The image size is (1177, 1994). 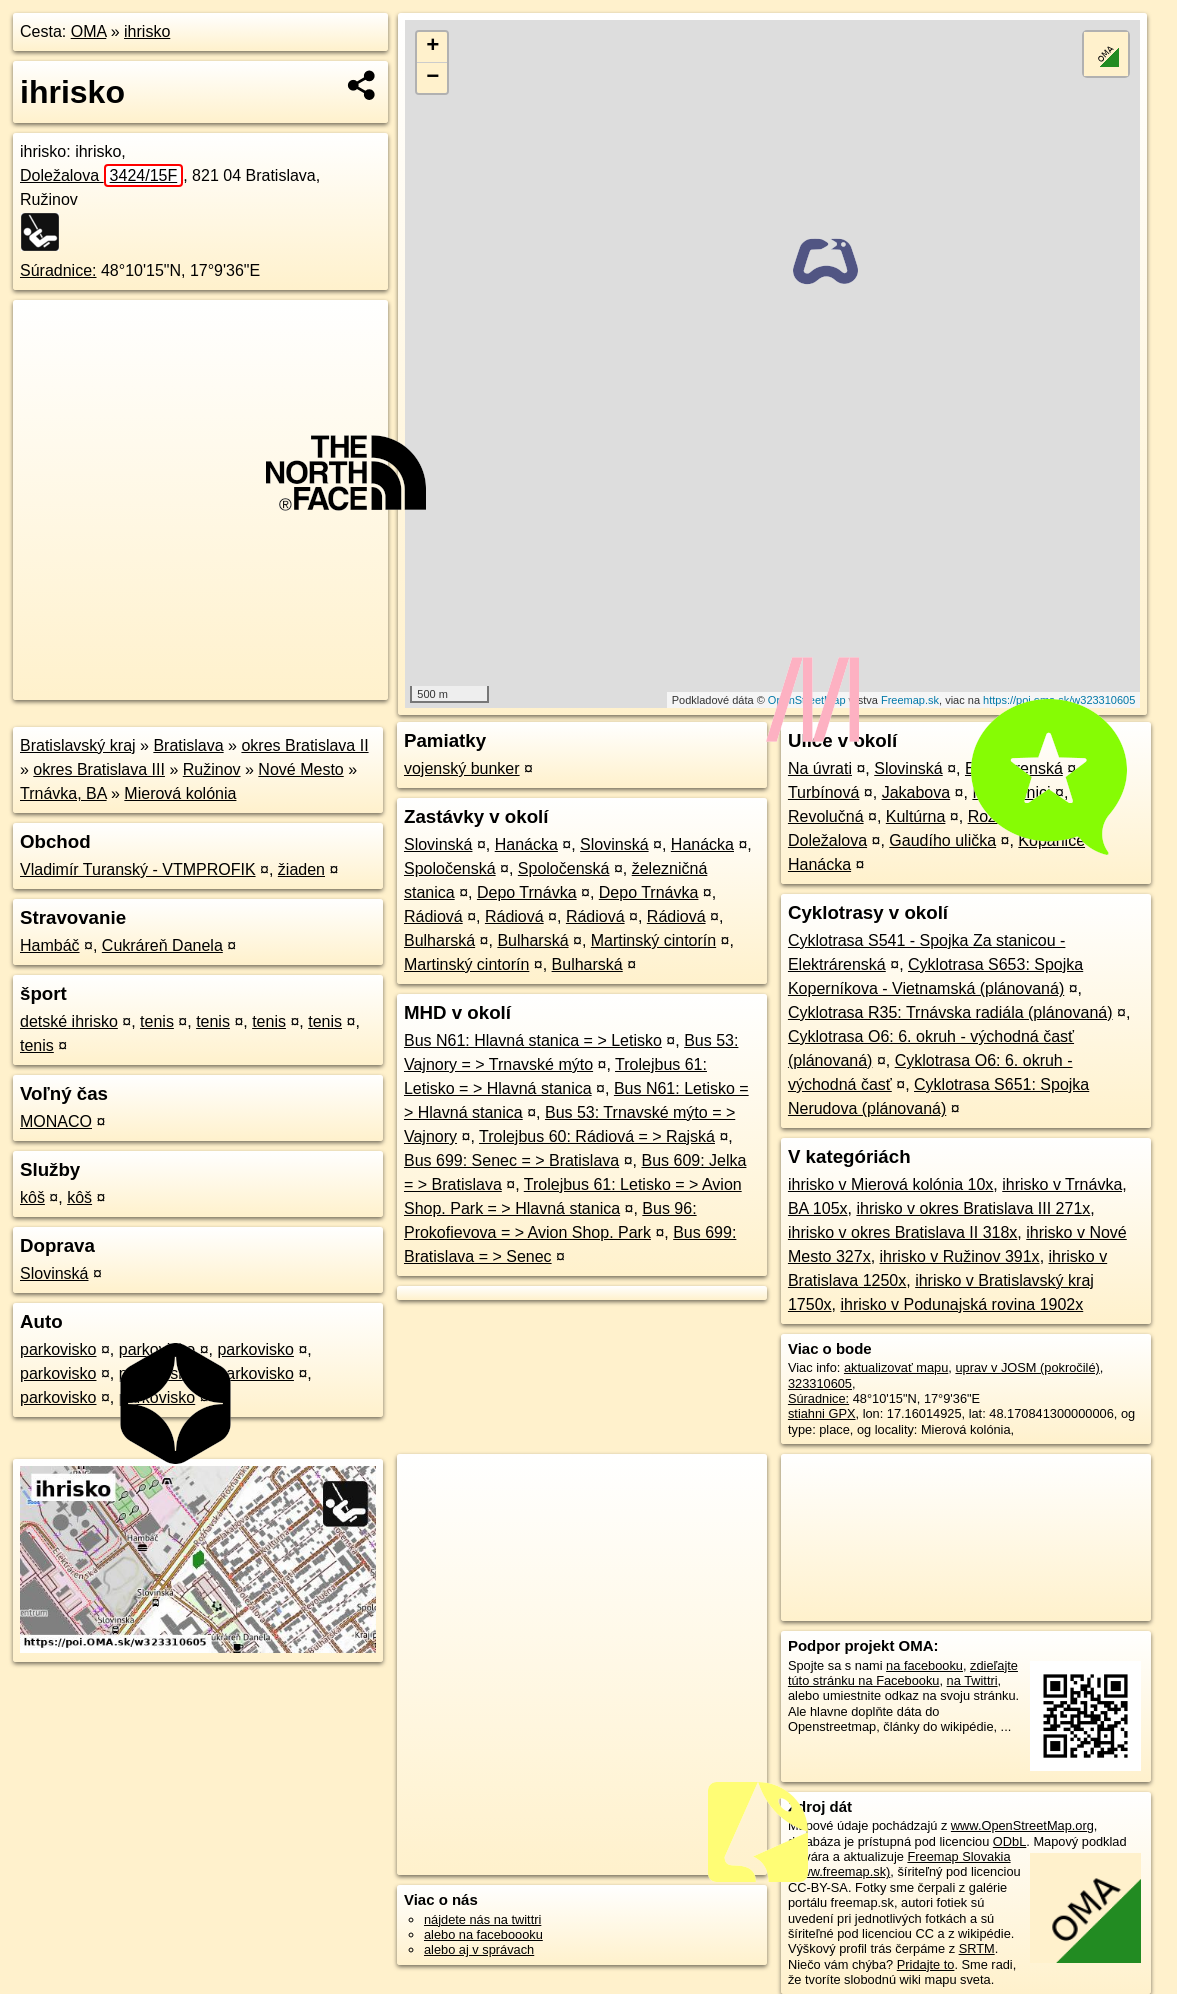 I want to click on open the Micro.blog app, so click(x=1049, y=777).